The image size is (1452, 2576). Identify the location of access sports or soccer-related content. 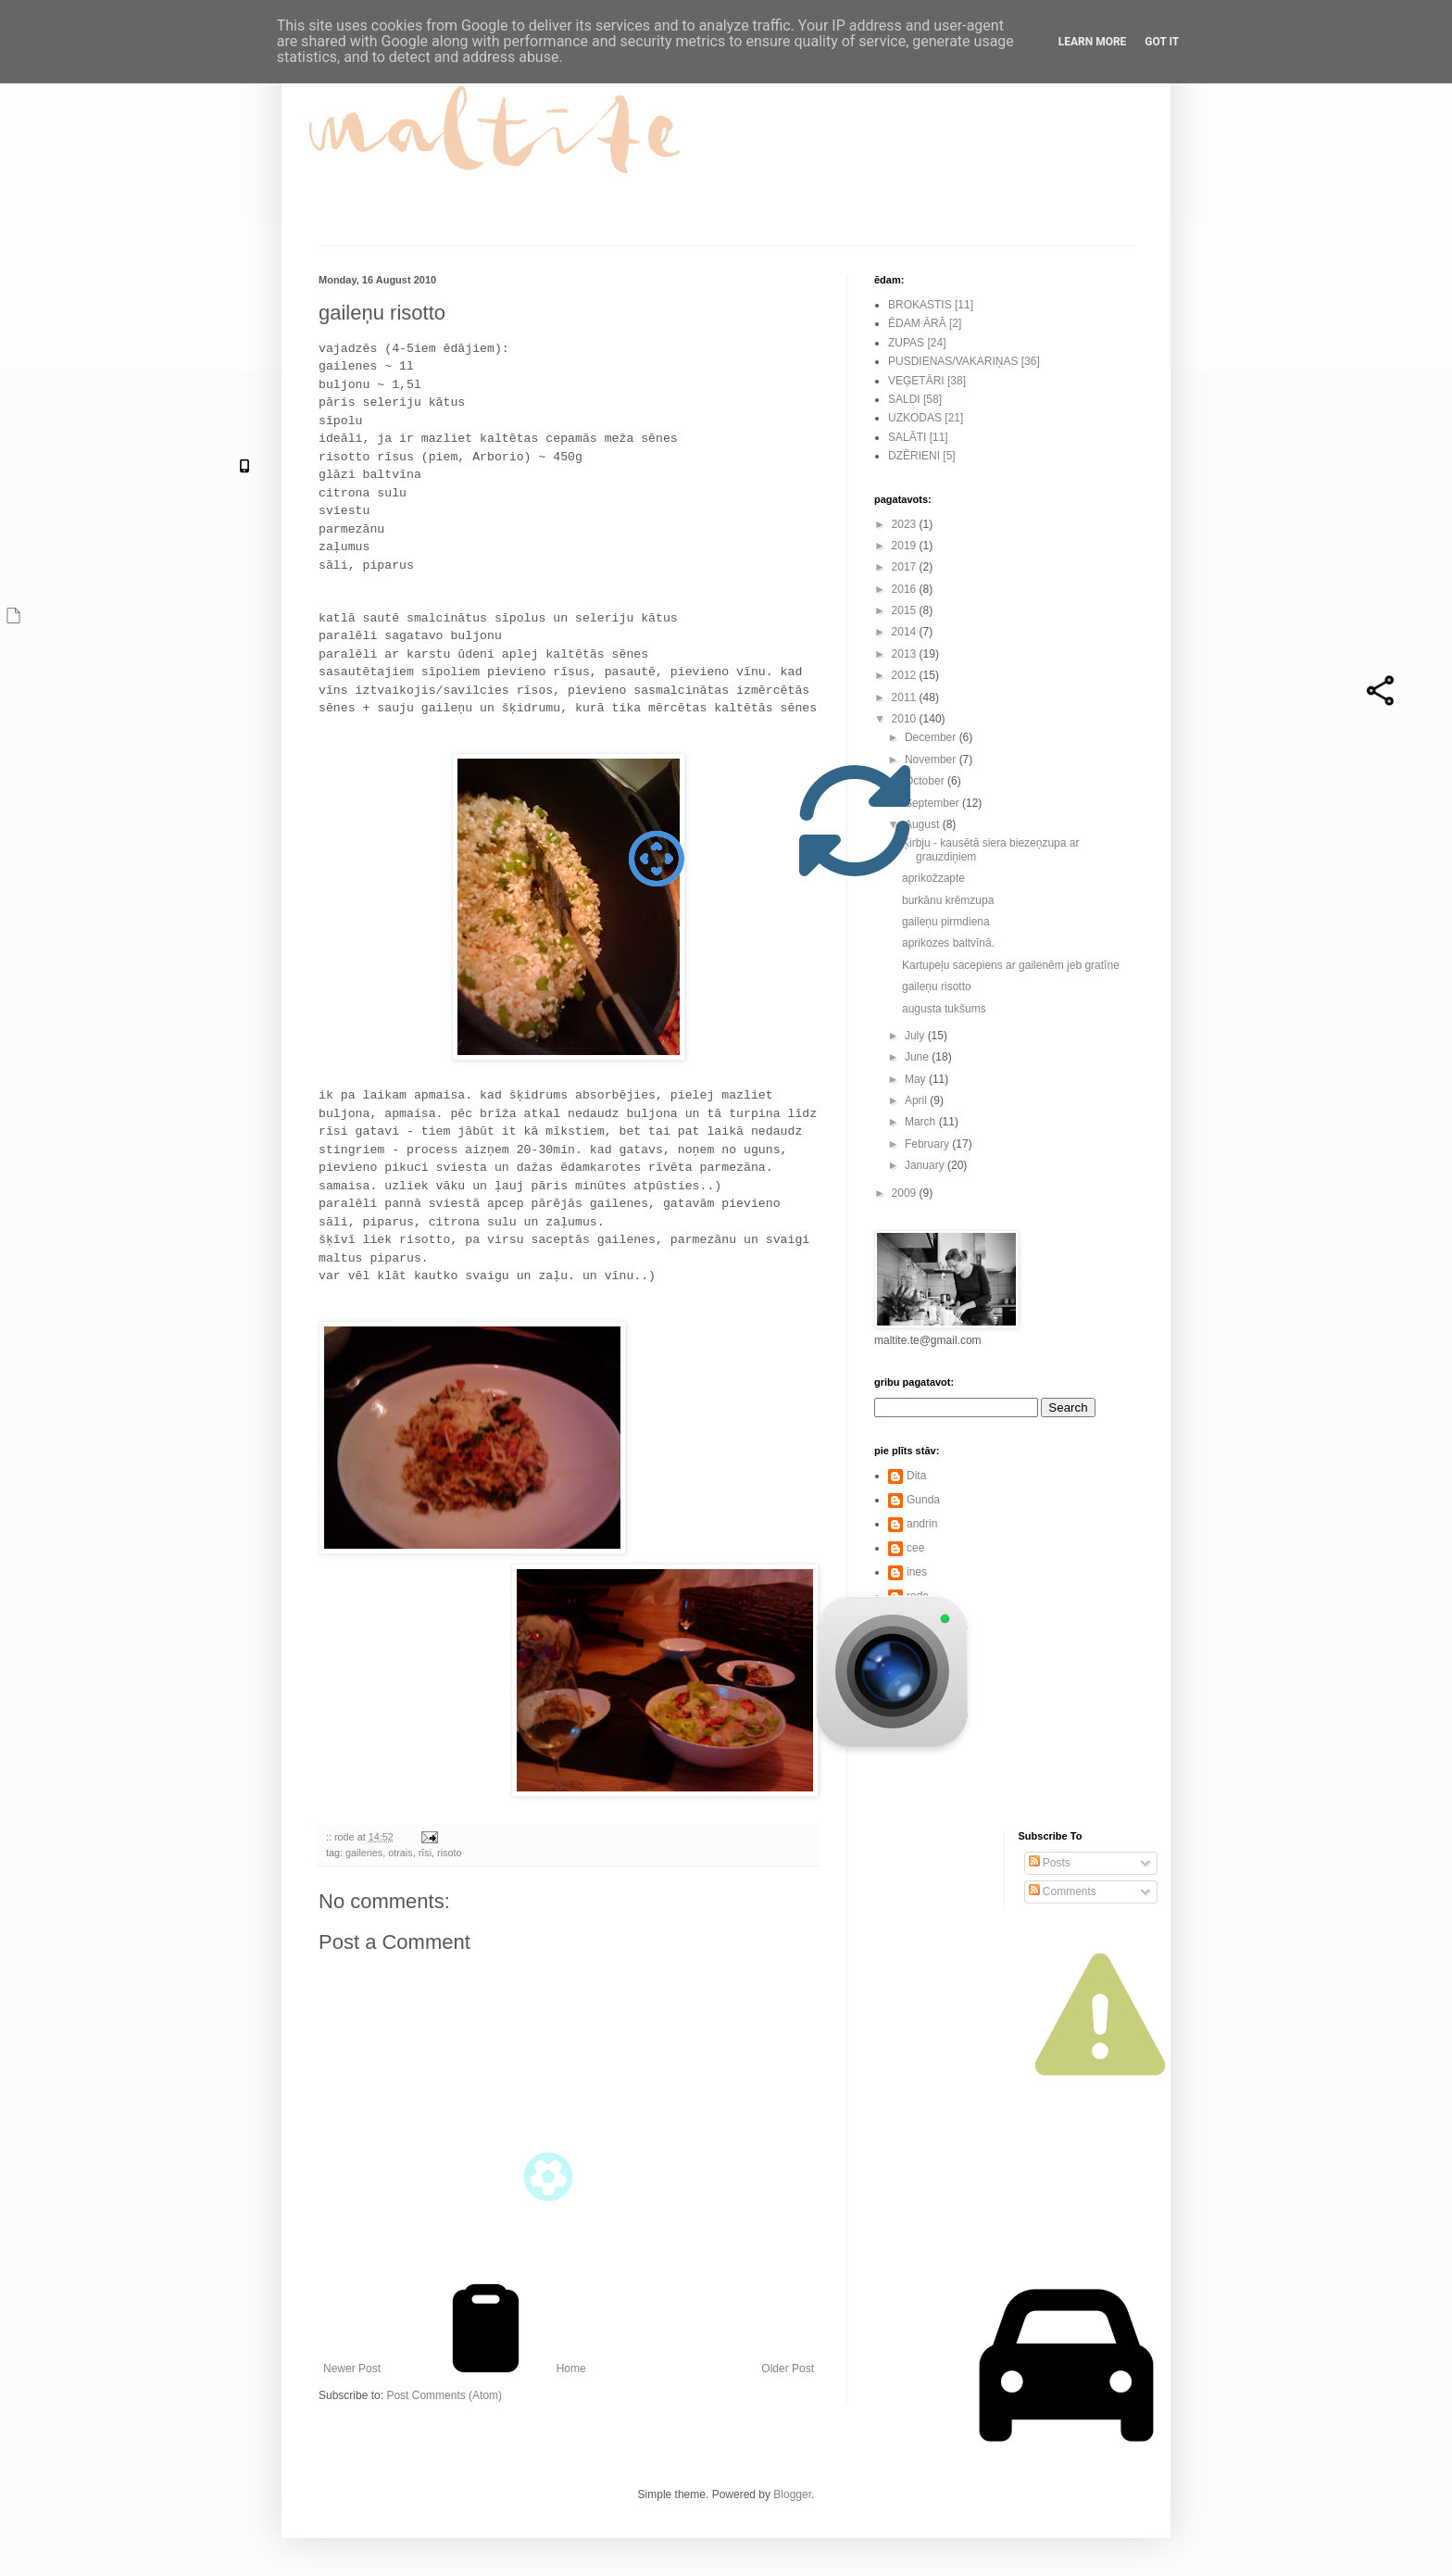
(548, 2177).